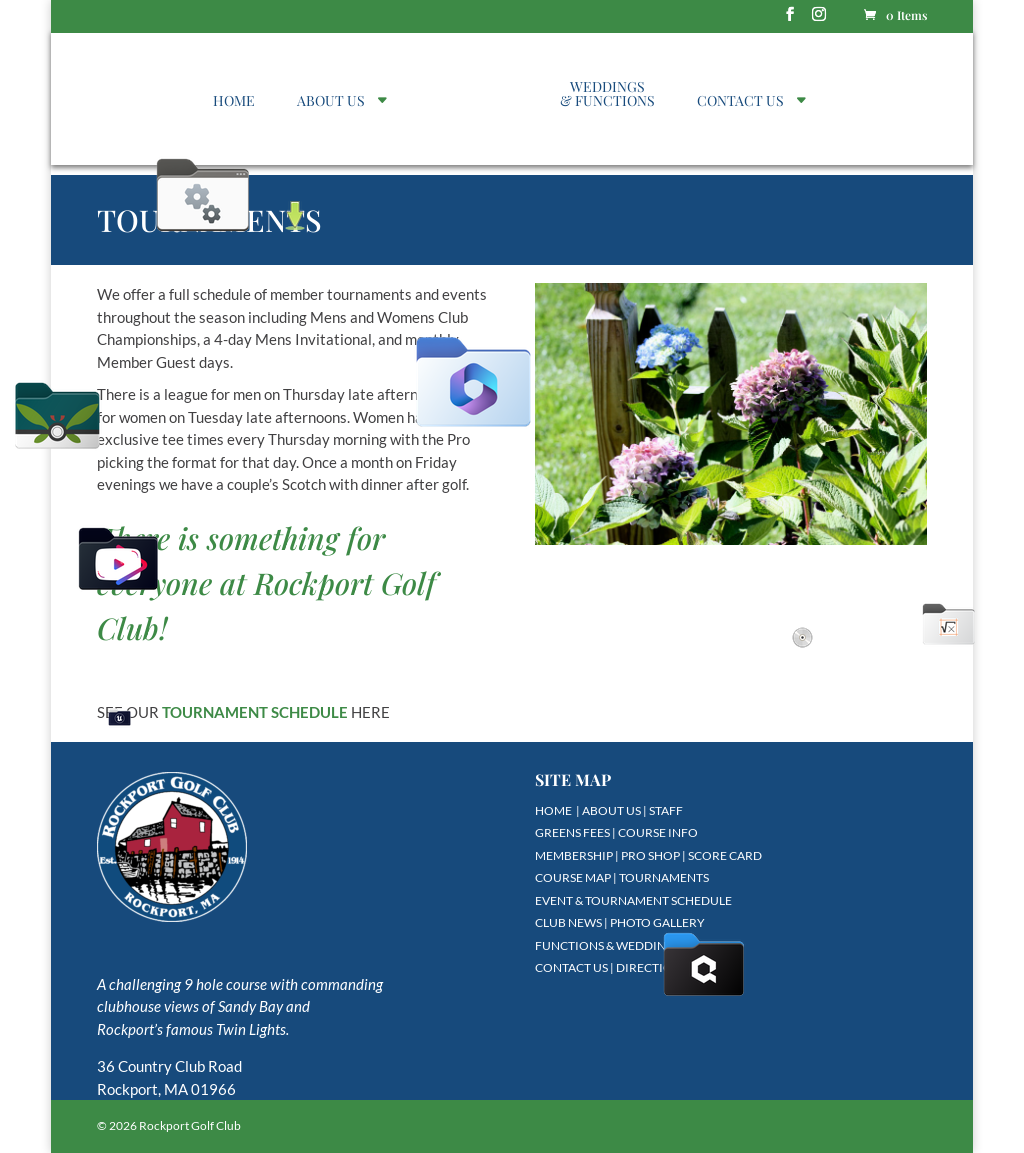 This screenshot has width=1024, height=1153. I want to click on save the current file or document, so click(295, 216).